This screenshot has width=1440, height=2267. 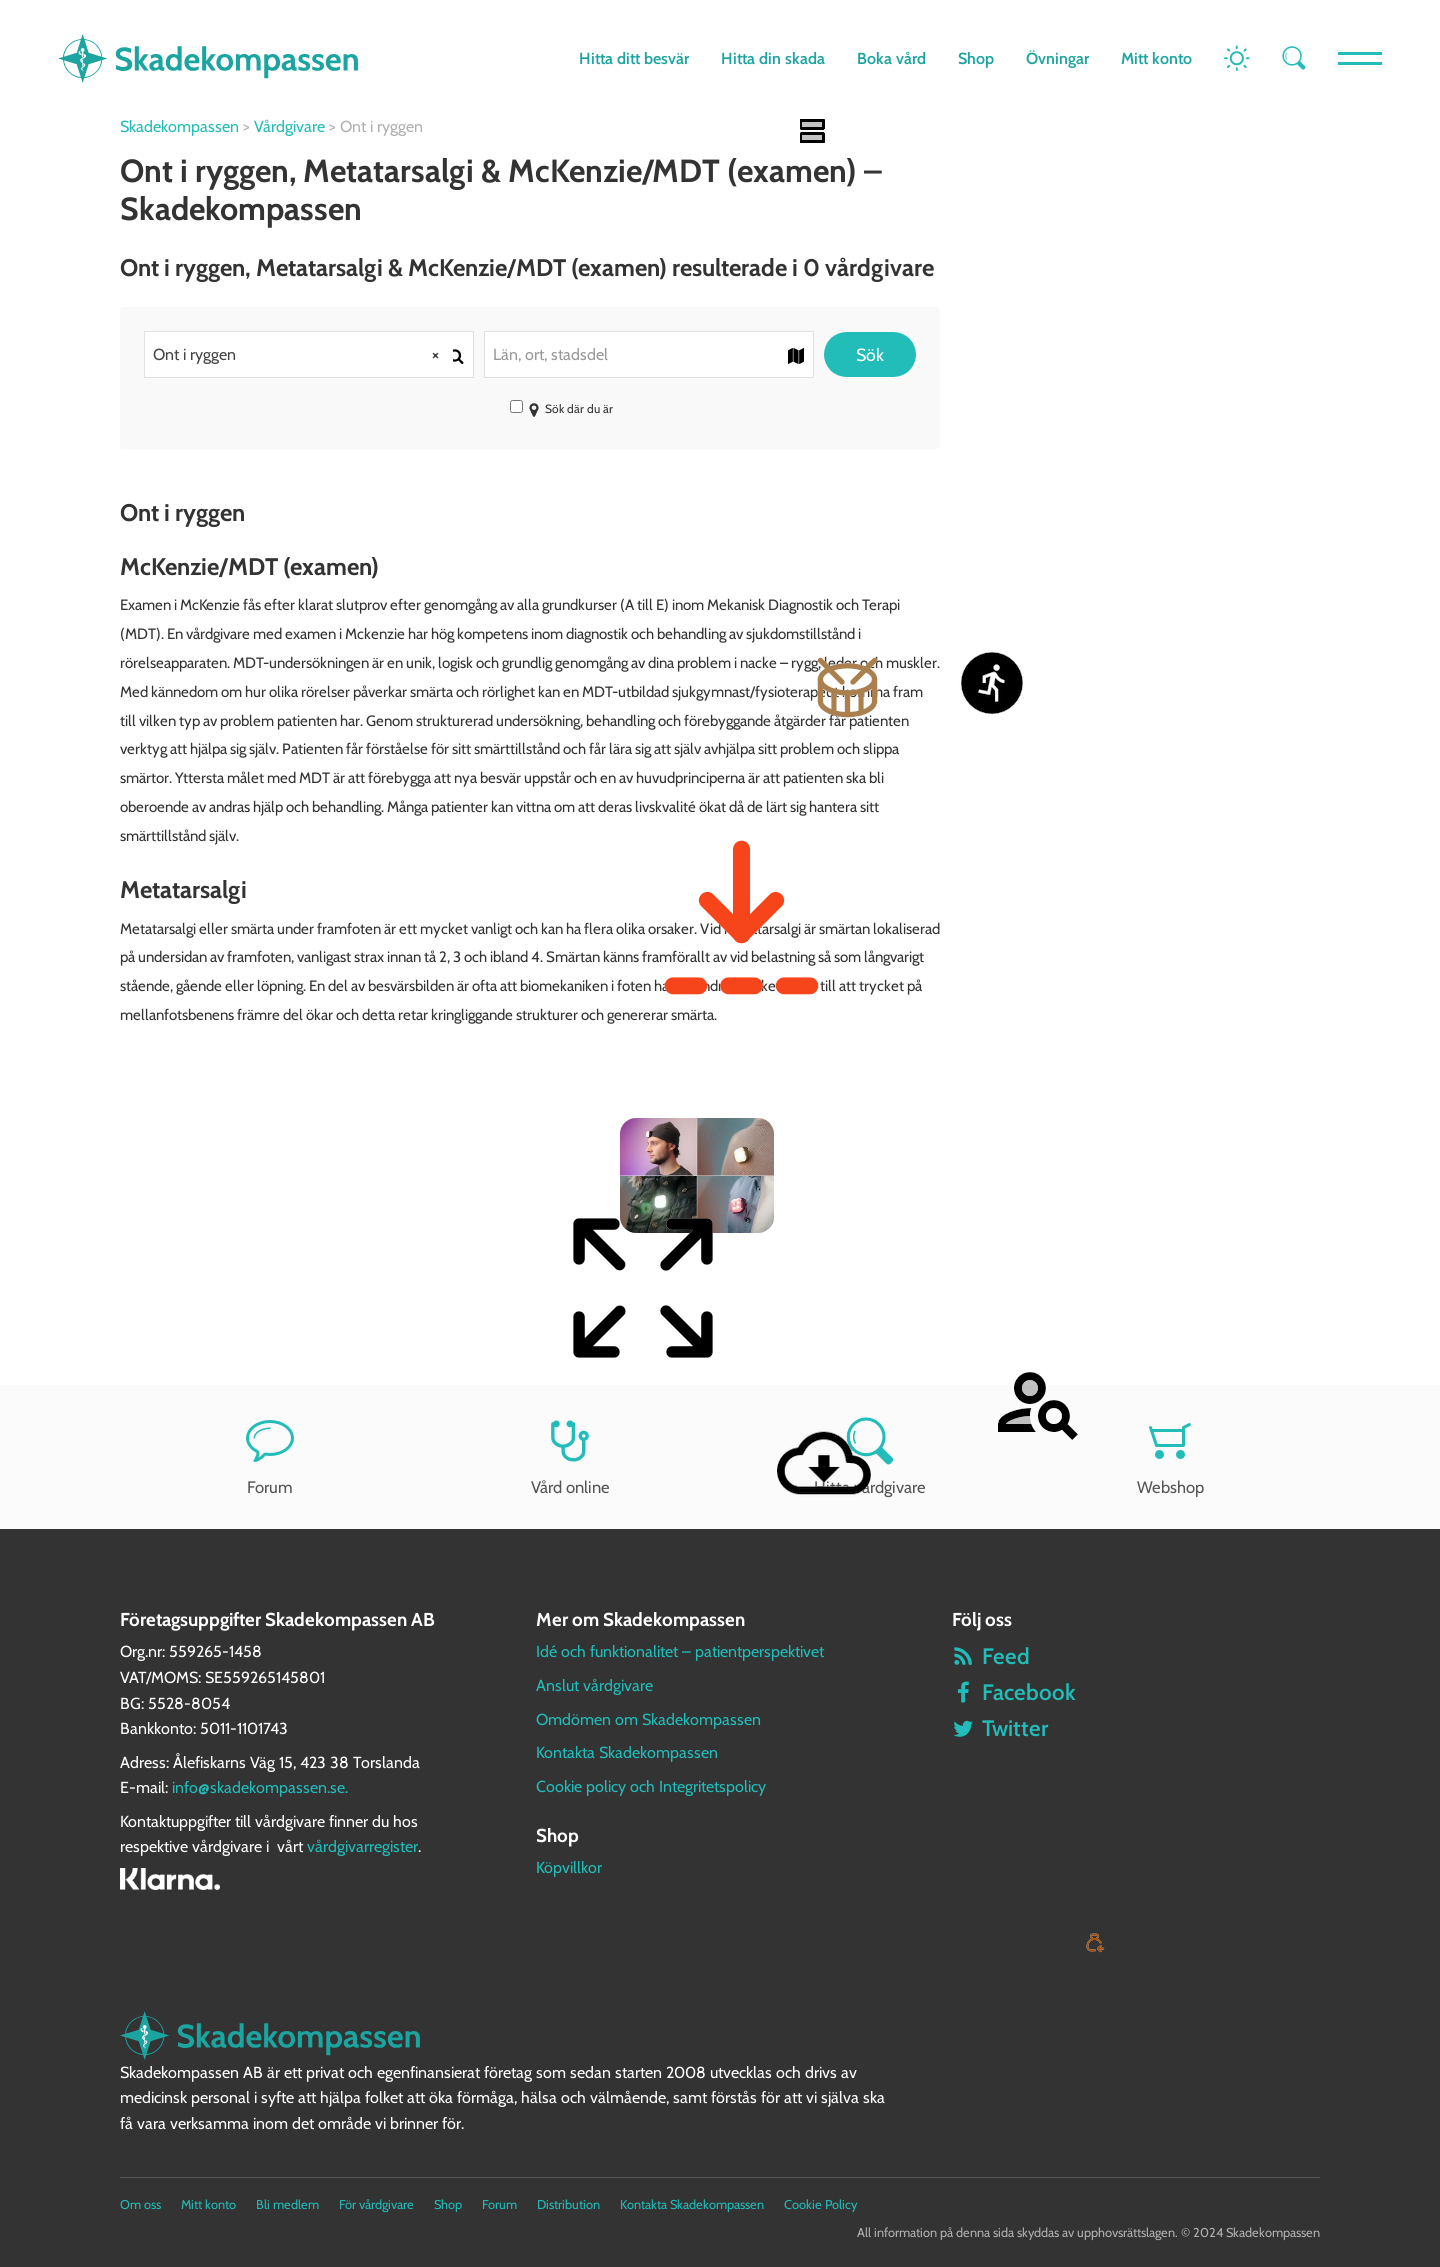 I want to click on download file from cloud storage, so click(x=824, y=1463).